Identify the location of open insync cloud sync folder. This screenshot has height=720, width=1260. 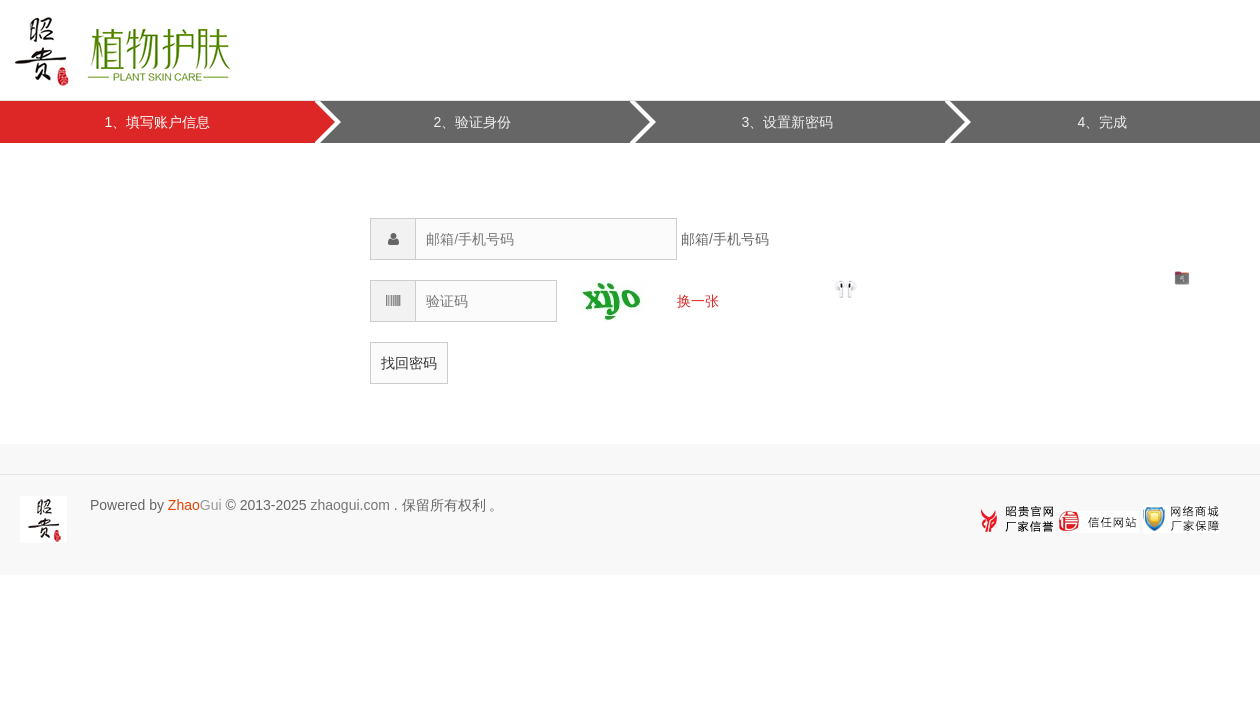
(1182, 278).